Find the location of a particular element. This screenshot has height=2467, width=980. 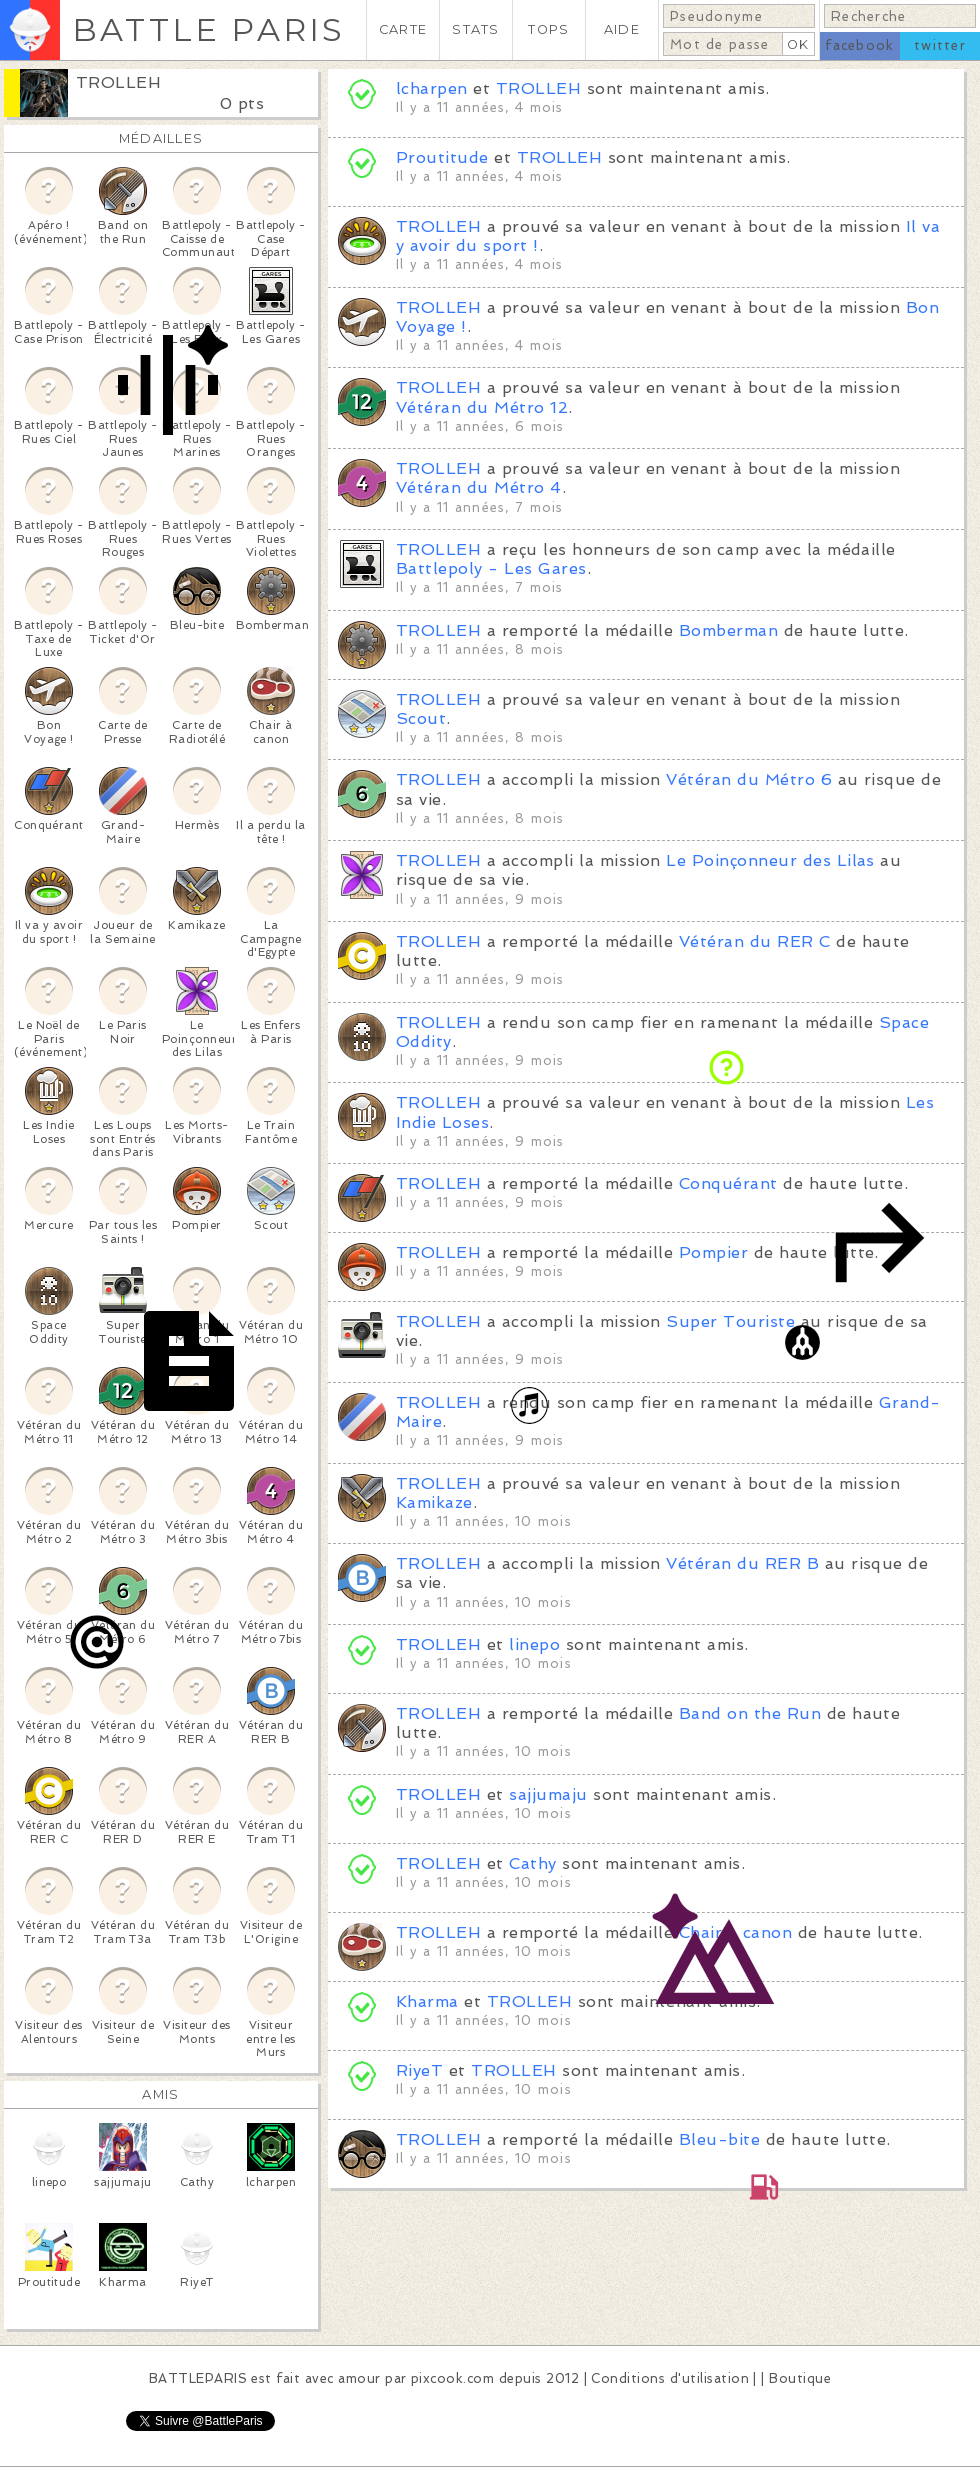

generate AI-enhanced landscape images is located at coordinates (712, 1953).